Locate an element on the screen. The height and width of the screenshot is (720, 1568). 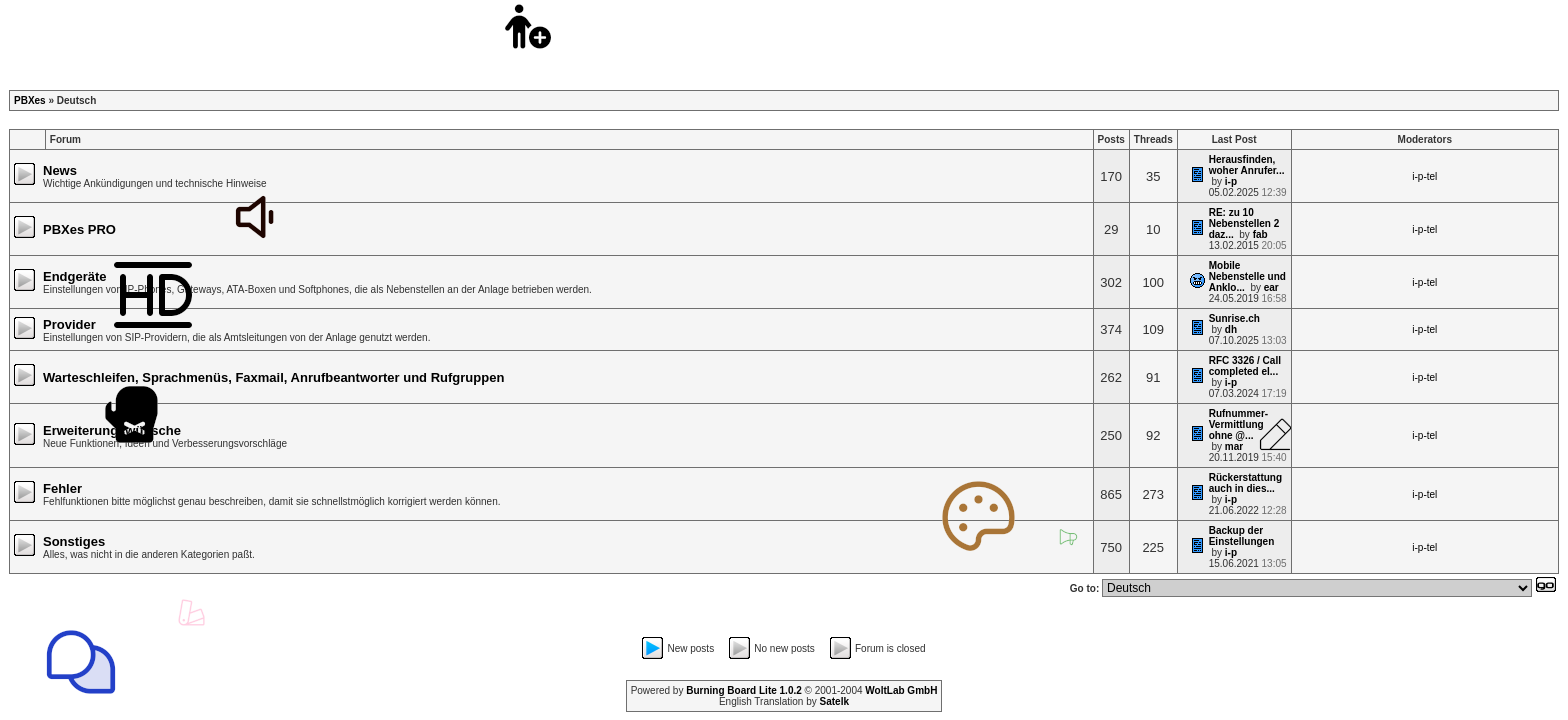
access color or theme customization options is located at coordinates (978, 517).